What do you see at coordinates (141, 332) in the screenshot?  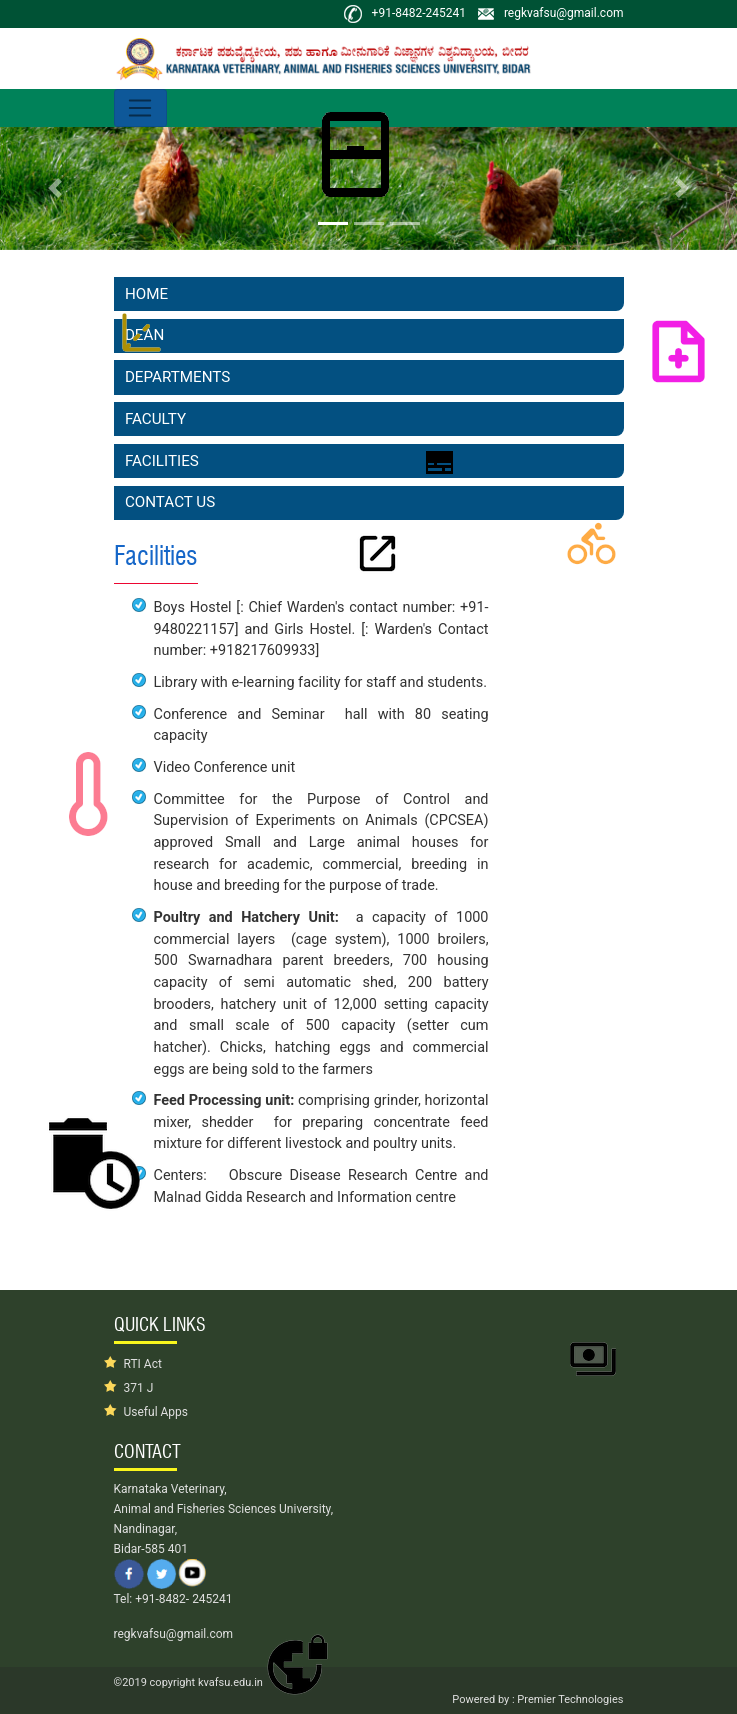 I see `toggle 3D view mode` at bounding box center [141, 332].